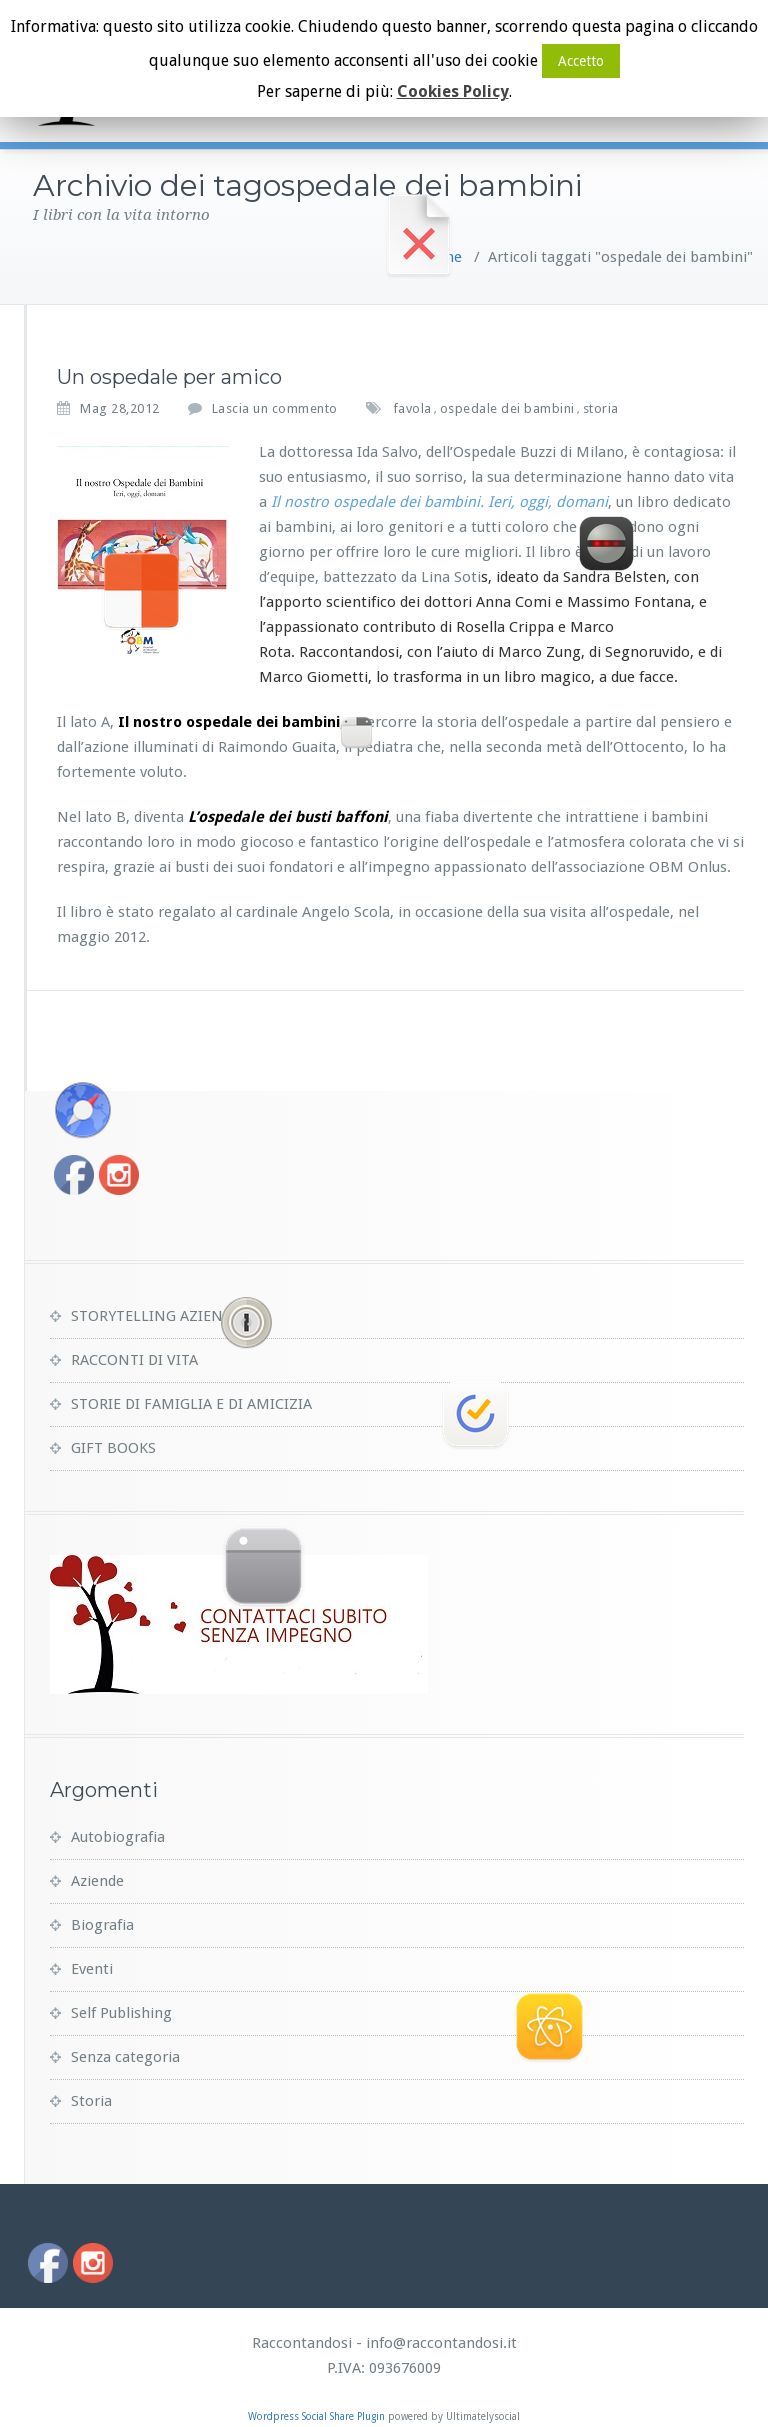 The width and height of the screenshot is (768, 2427). Describe the element at coordinates (83, 1110) in the screenshot. I see `open the epiphany web browser` at that location.